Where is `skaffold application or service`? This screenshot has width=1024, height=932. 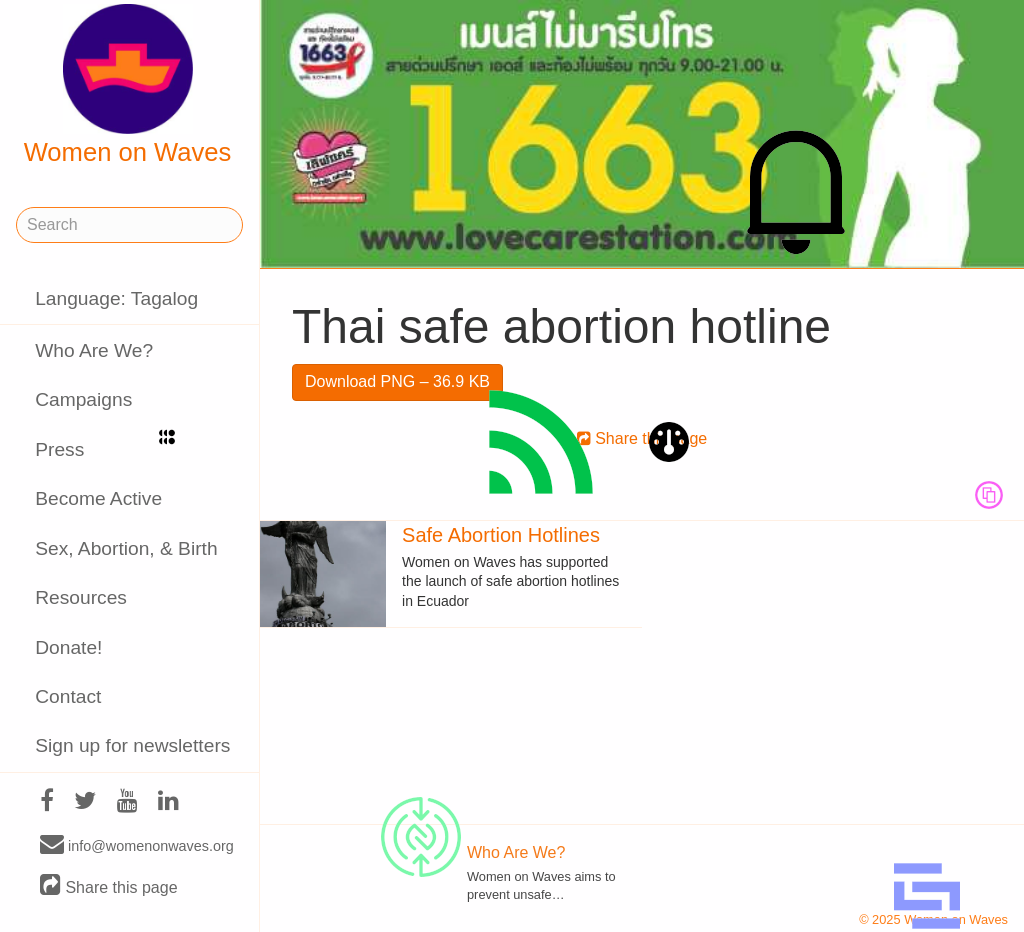 skaffold application or service is located at coordinates (927, 896).